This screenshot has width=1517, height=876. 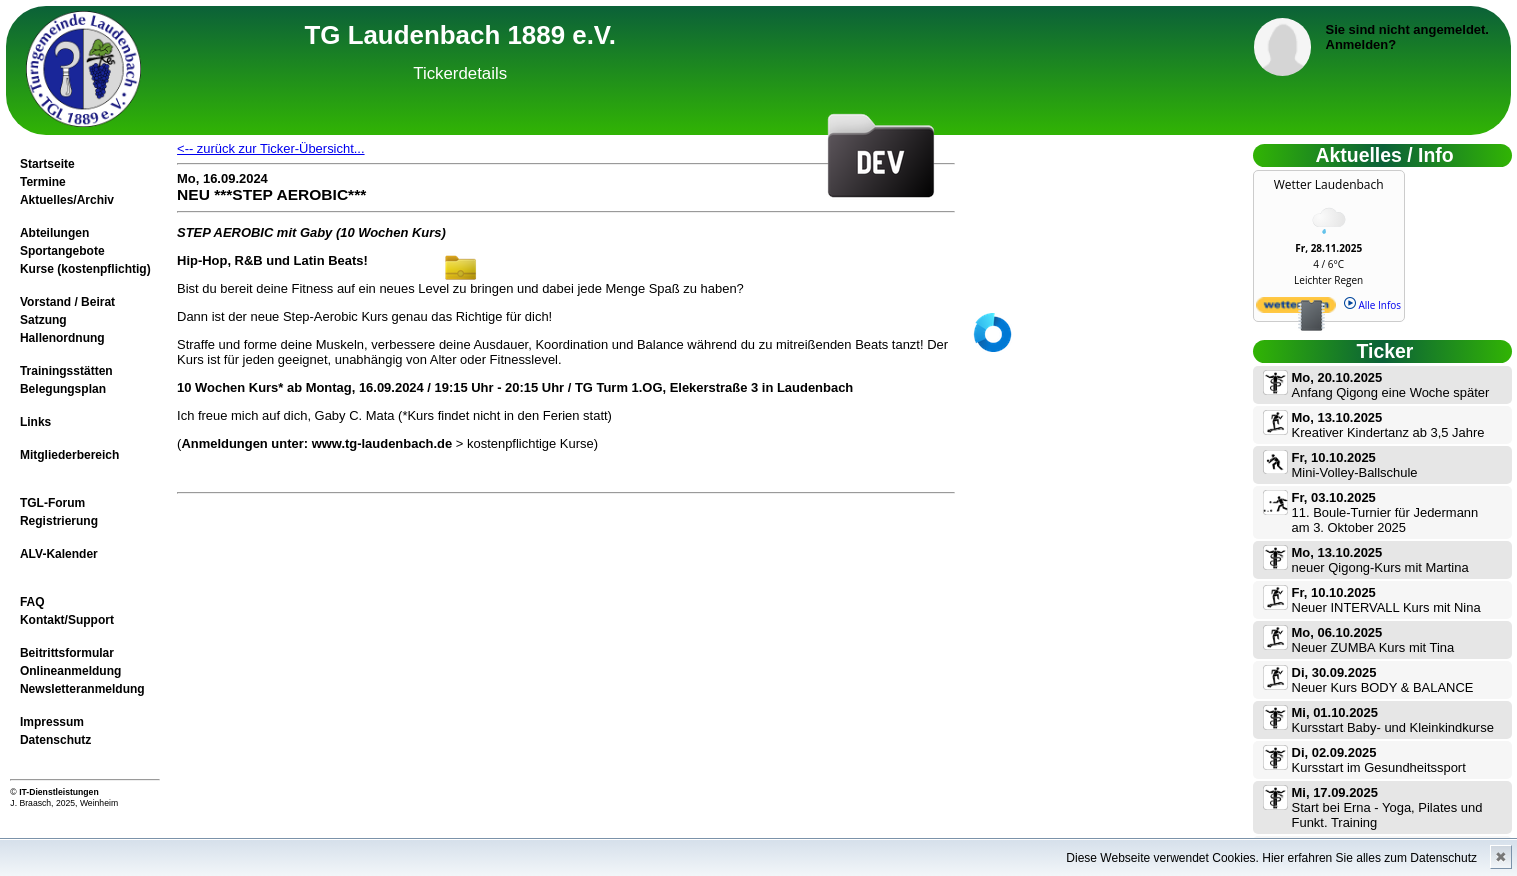 What do you see at coordinates (880, 158) in the screenshot?
I see `folder containing dev.to related projects or resources` at bounding box center [880, 158].